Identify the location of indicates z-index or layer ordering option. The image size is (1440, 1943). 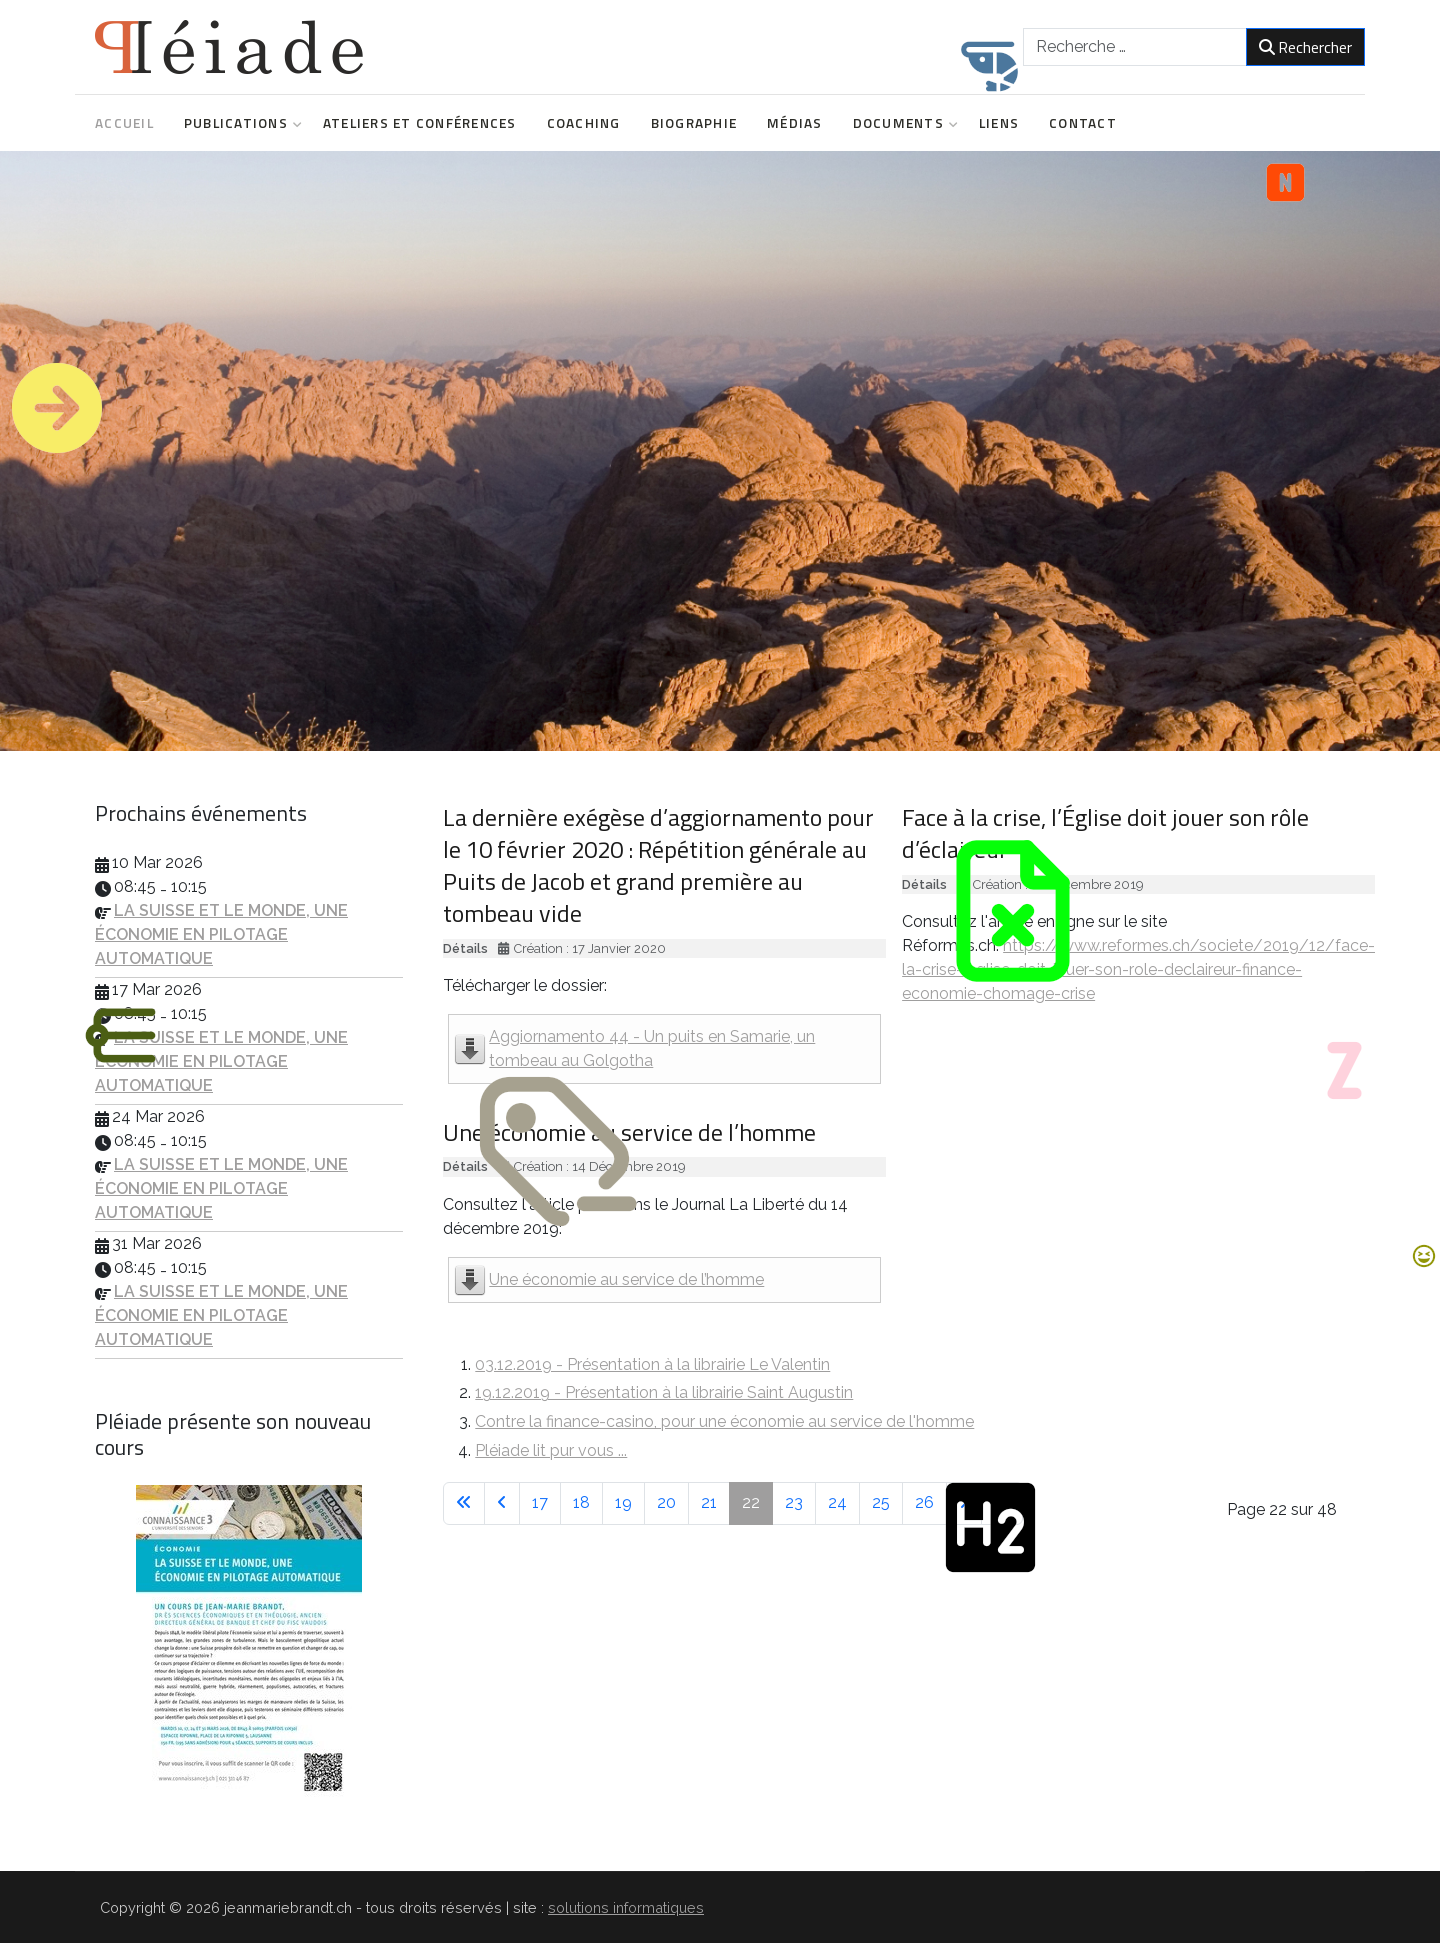
(1344, 1070).